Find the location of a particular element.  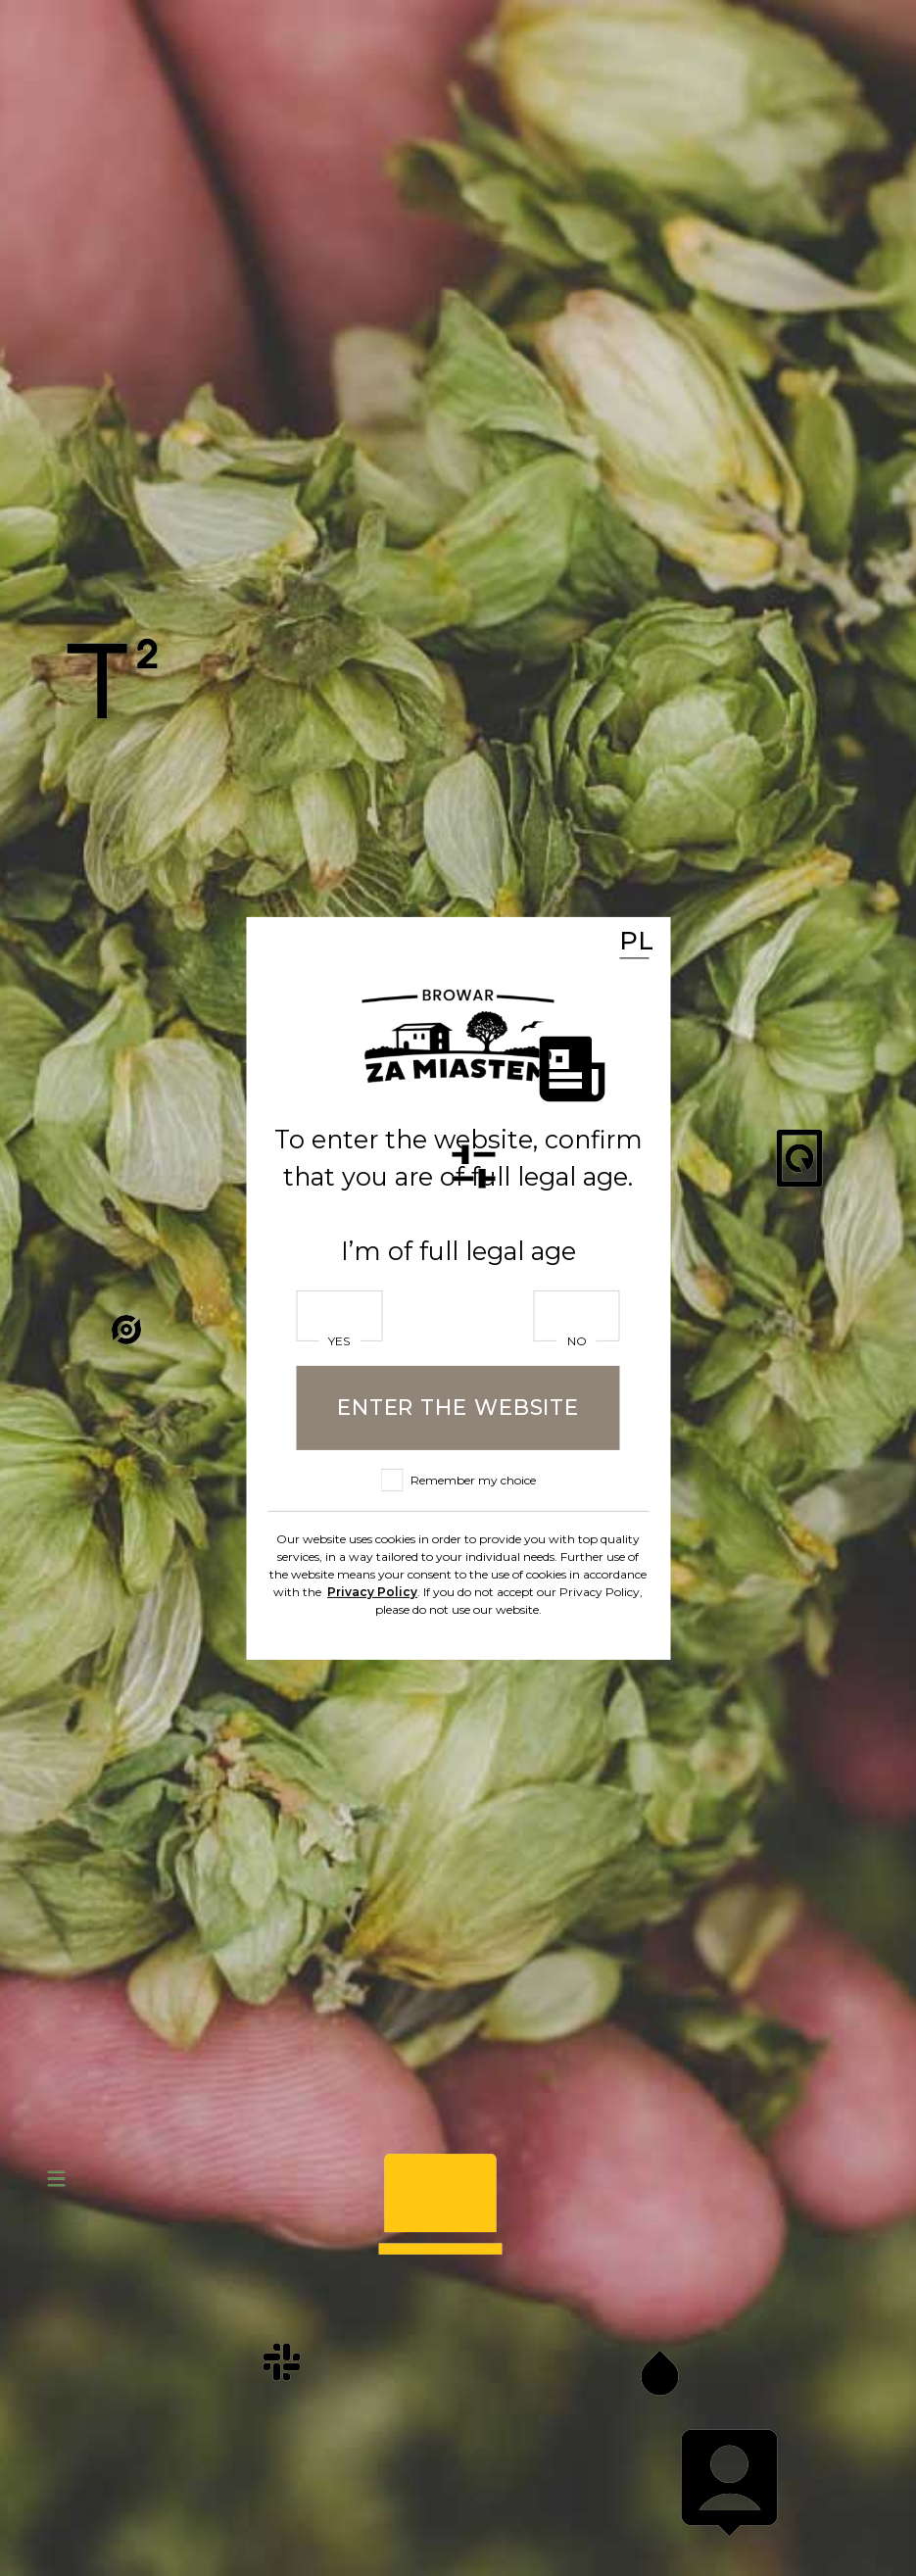

launch honor of kings game is located at coordinates (126, 1330).